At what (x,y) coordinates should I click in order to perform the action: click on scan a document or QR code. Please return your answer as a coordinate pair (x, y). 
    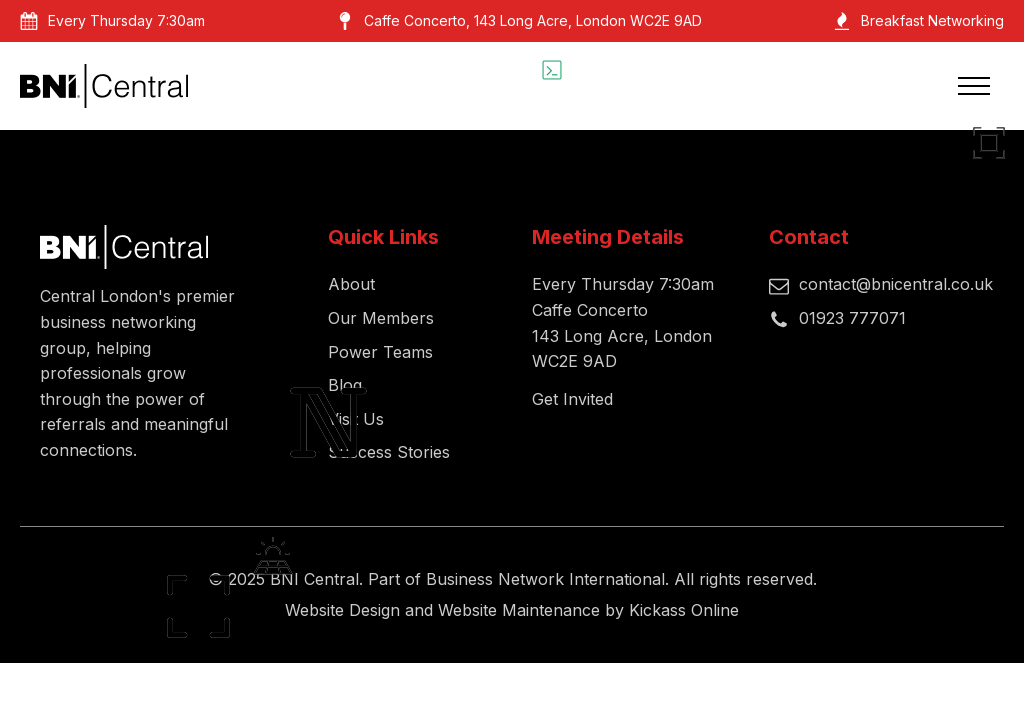
    Looking at the image, I should click on (989, 143).